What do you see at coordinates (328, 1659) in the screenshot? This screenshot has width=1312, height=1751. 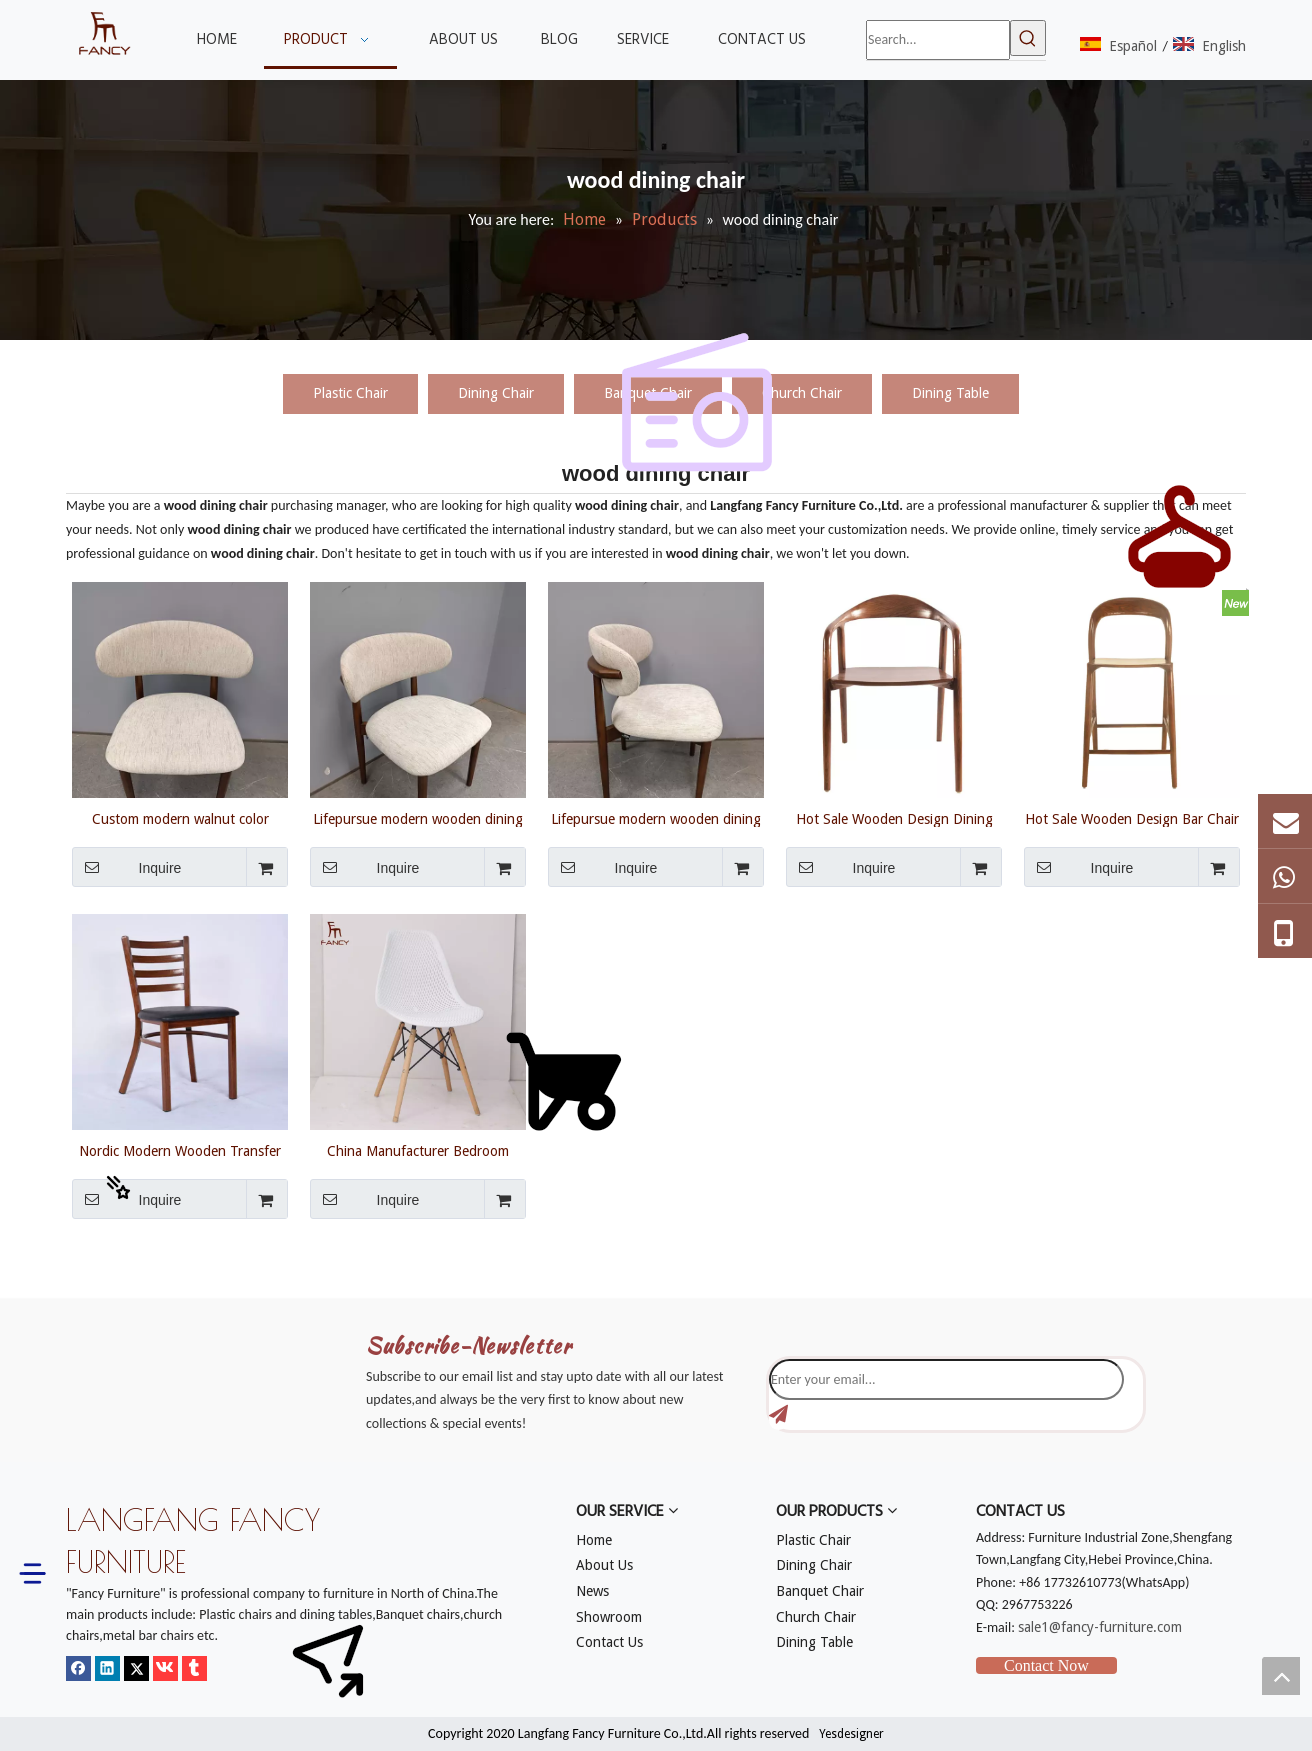 I see `share your current location` at bounding box center [328, 1659].